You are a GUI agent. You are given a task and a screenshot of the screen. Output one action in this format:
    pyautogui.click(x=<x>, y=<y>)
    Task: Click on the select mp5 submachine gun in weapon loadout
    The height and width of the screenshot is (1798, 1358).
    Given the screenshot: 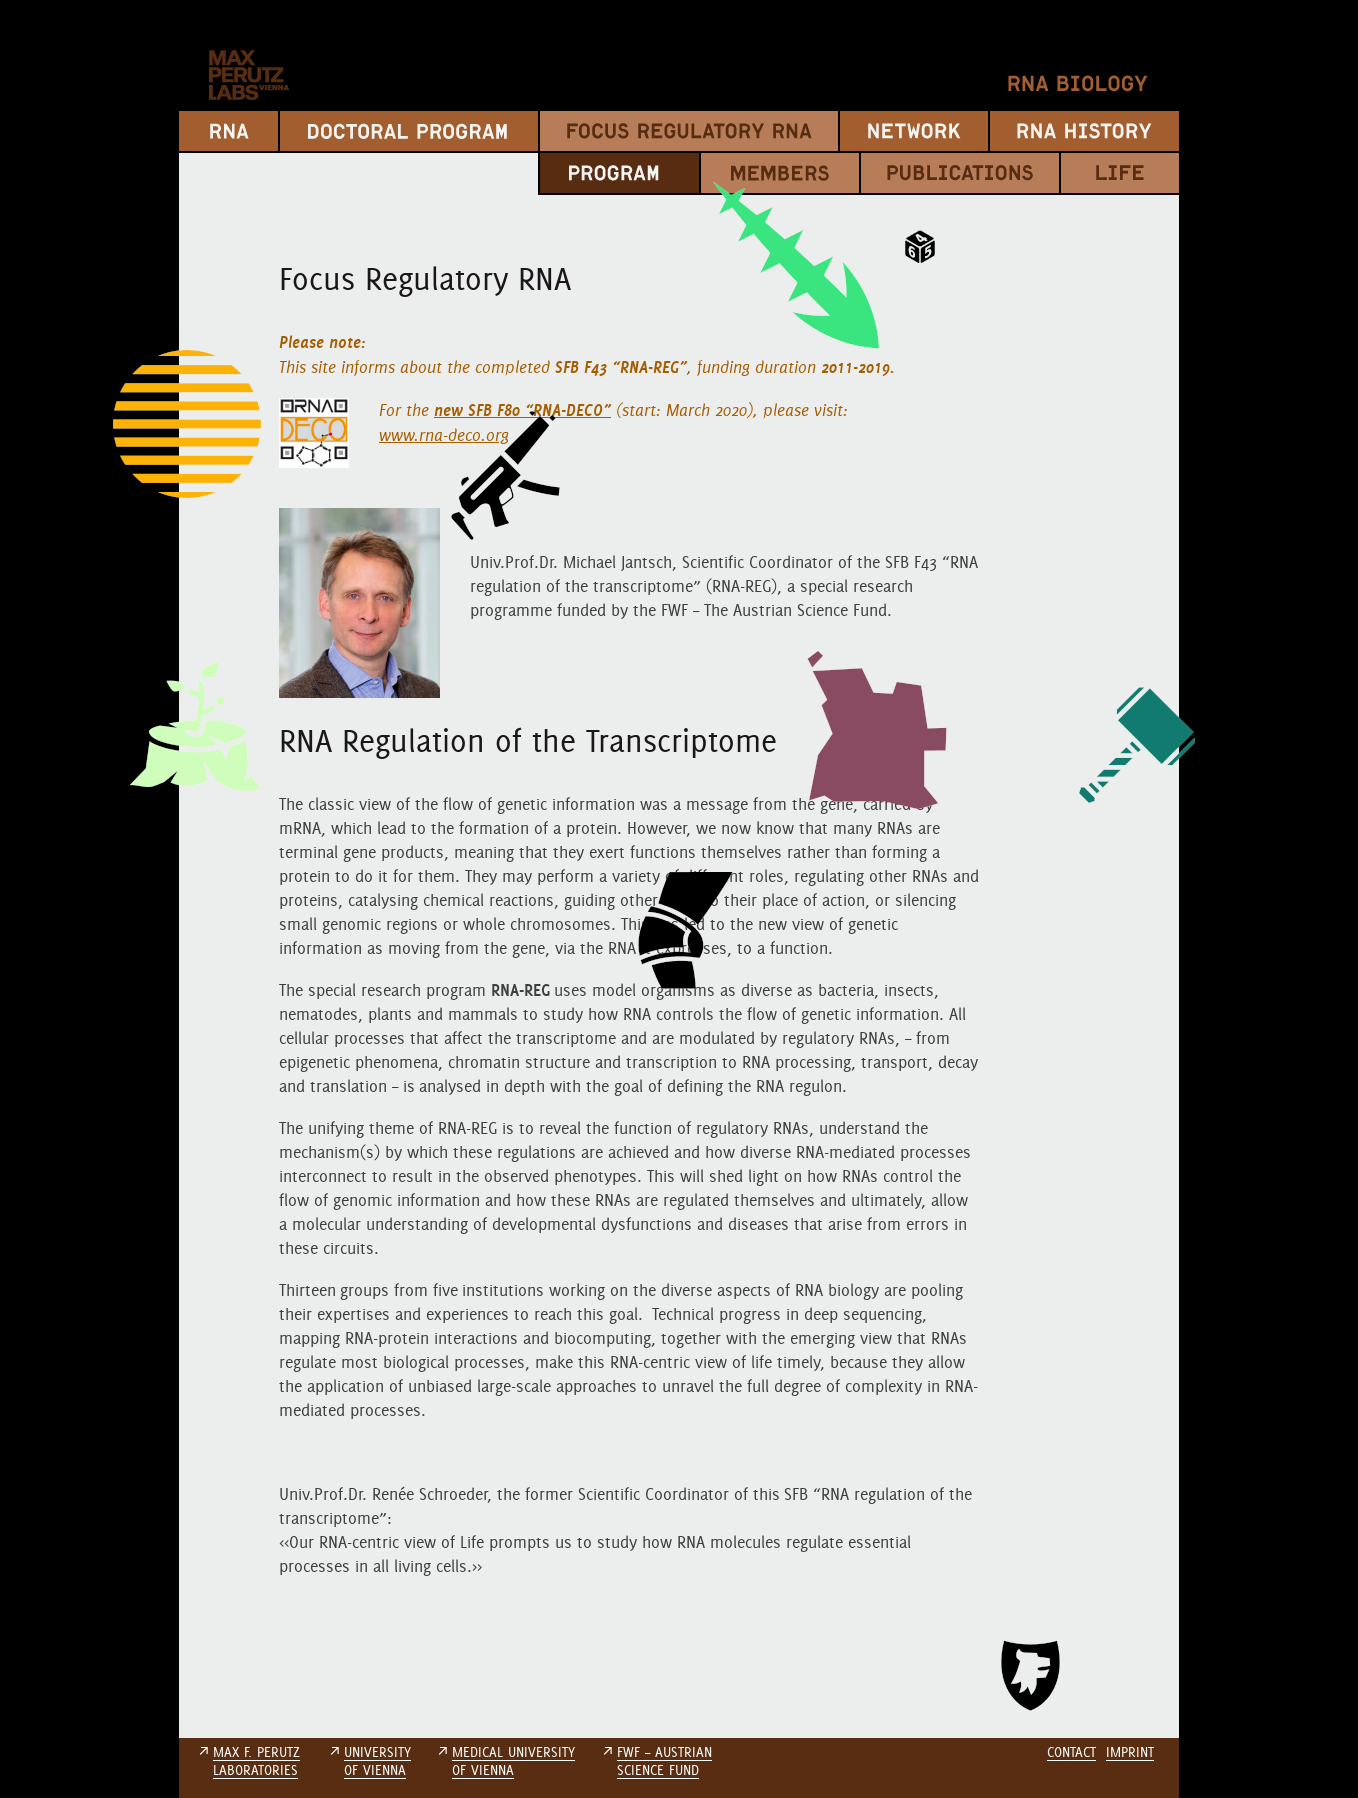 What is the action you would take?
    pyautogui.click(x=505, y=475)
    